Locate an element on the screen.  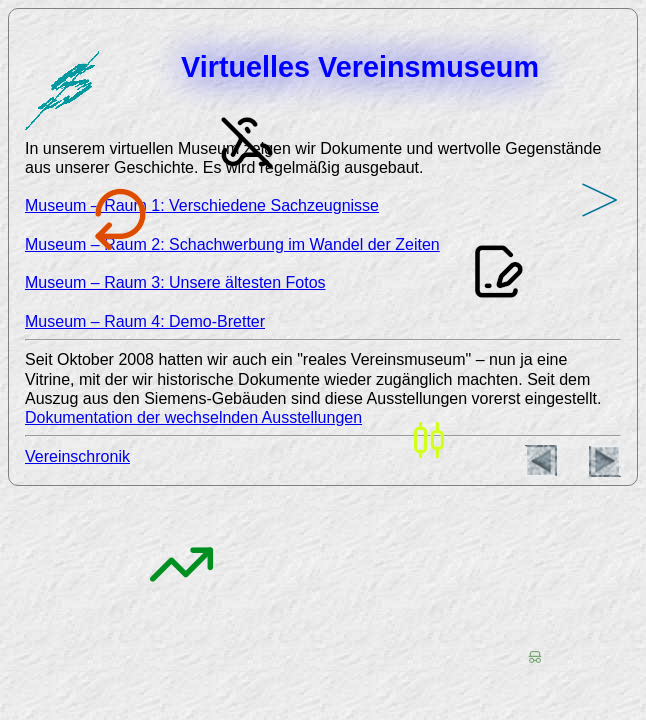
repeat or iterate through a process is located at coordinates (120, 219).